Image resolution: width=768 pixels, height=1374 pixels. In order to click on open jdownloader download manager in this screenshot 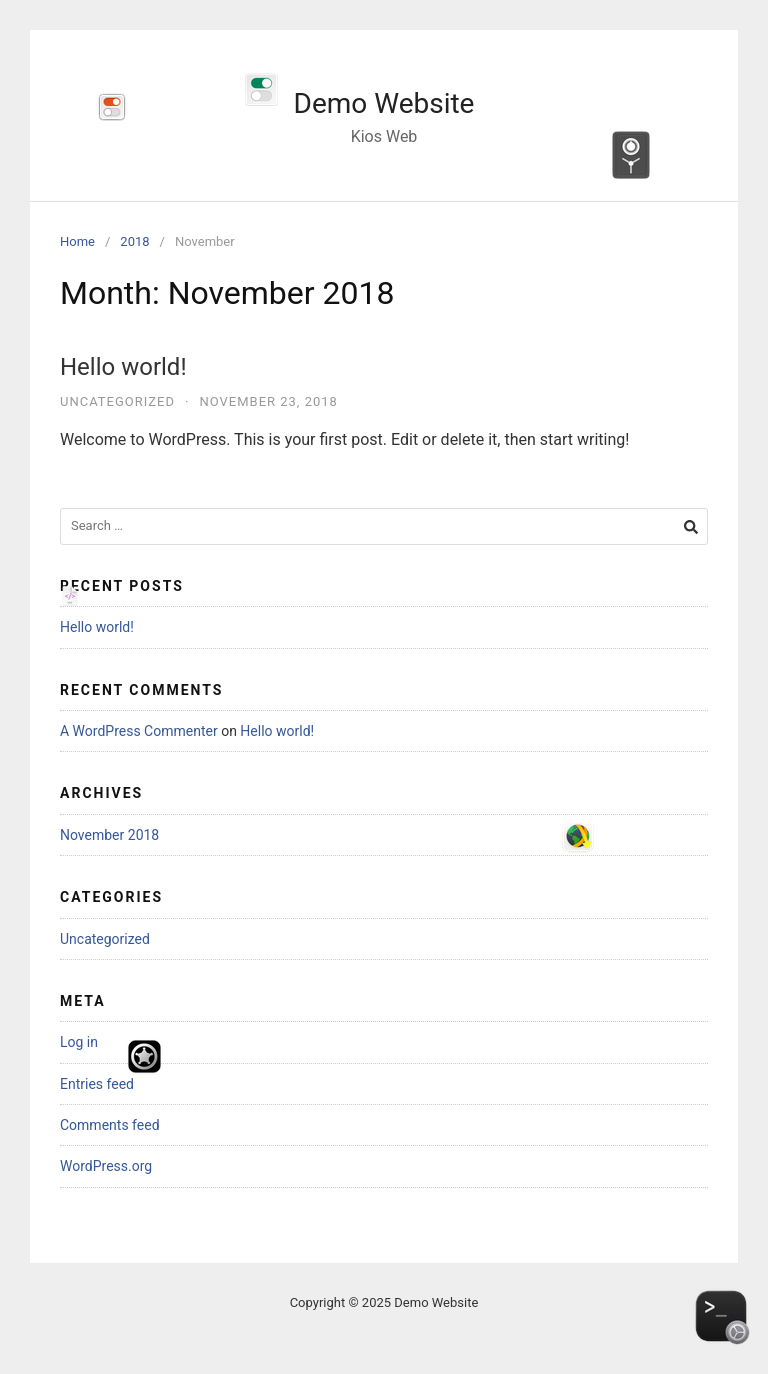, I will do `click(578, 836)`.